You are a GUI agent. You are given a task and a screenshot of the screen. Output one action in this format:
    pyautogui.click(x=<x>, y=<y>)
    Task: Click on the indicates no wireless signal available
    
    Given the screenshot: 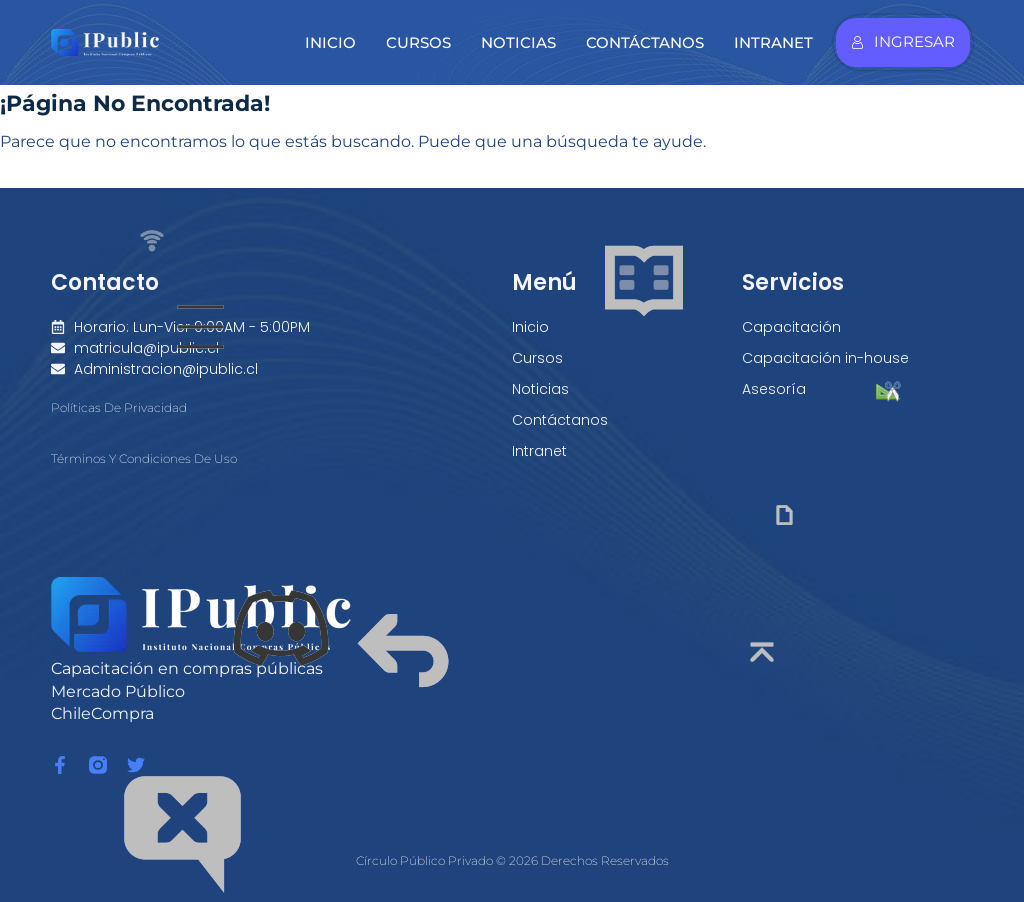 What is the action you would take?
    pyautogui.click(x=152, y=240)
    